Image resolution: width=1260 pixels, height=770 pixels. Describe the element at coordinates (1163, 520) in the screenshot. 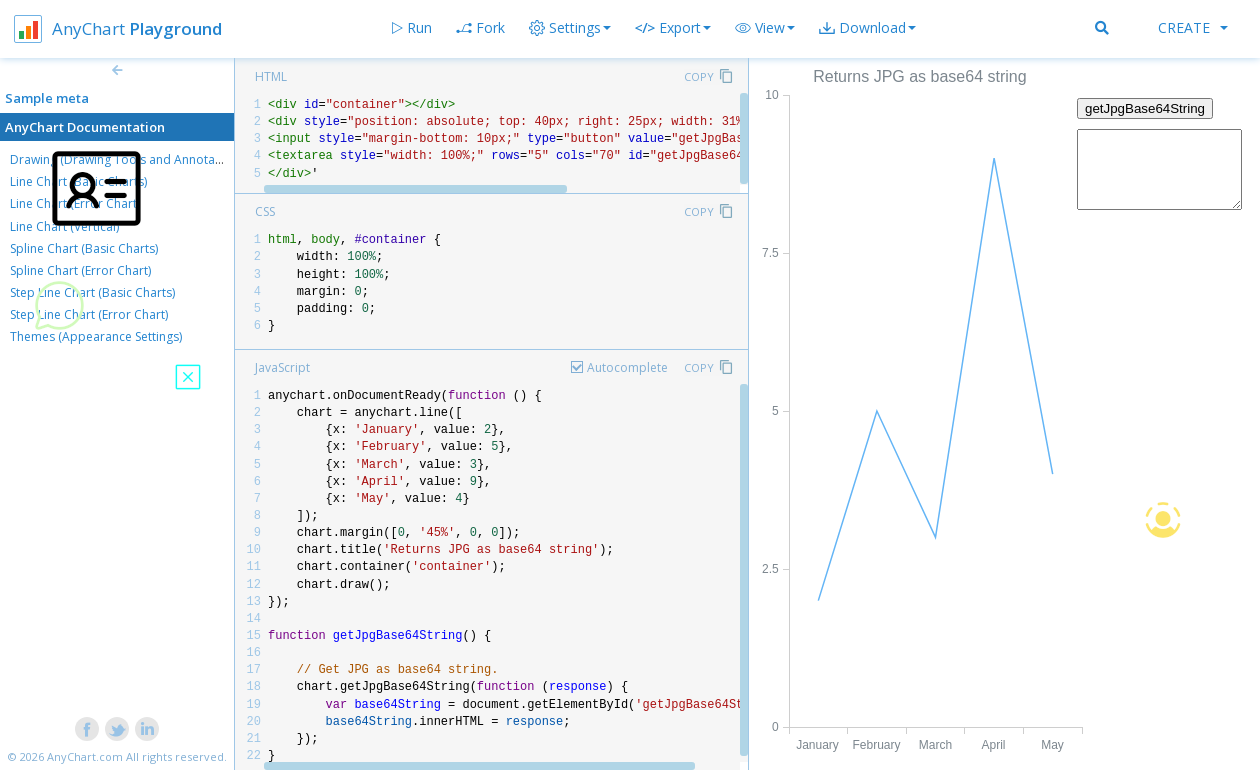

I see `incomplete or pending user profile` at that location.